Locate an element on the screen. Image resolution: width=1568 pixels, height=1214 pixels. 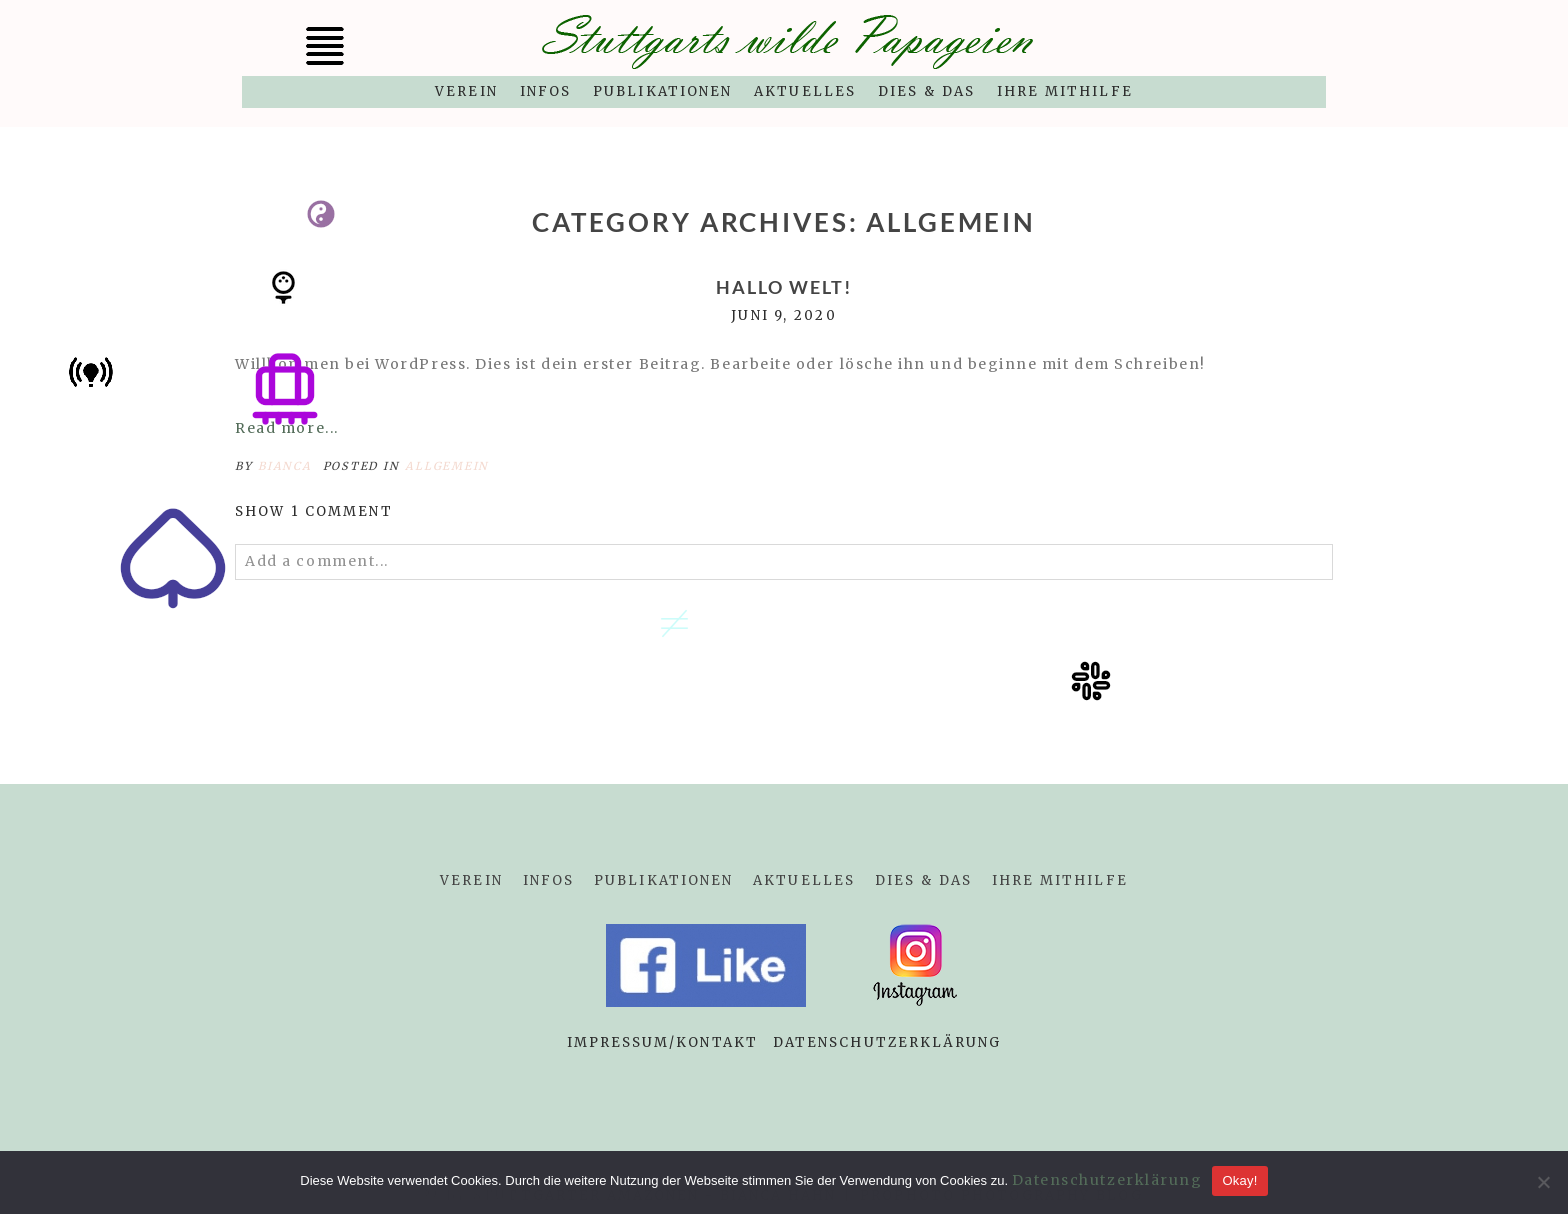
view AI-powered predictions or suggestions is located at coordinates (91, 372).